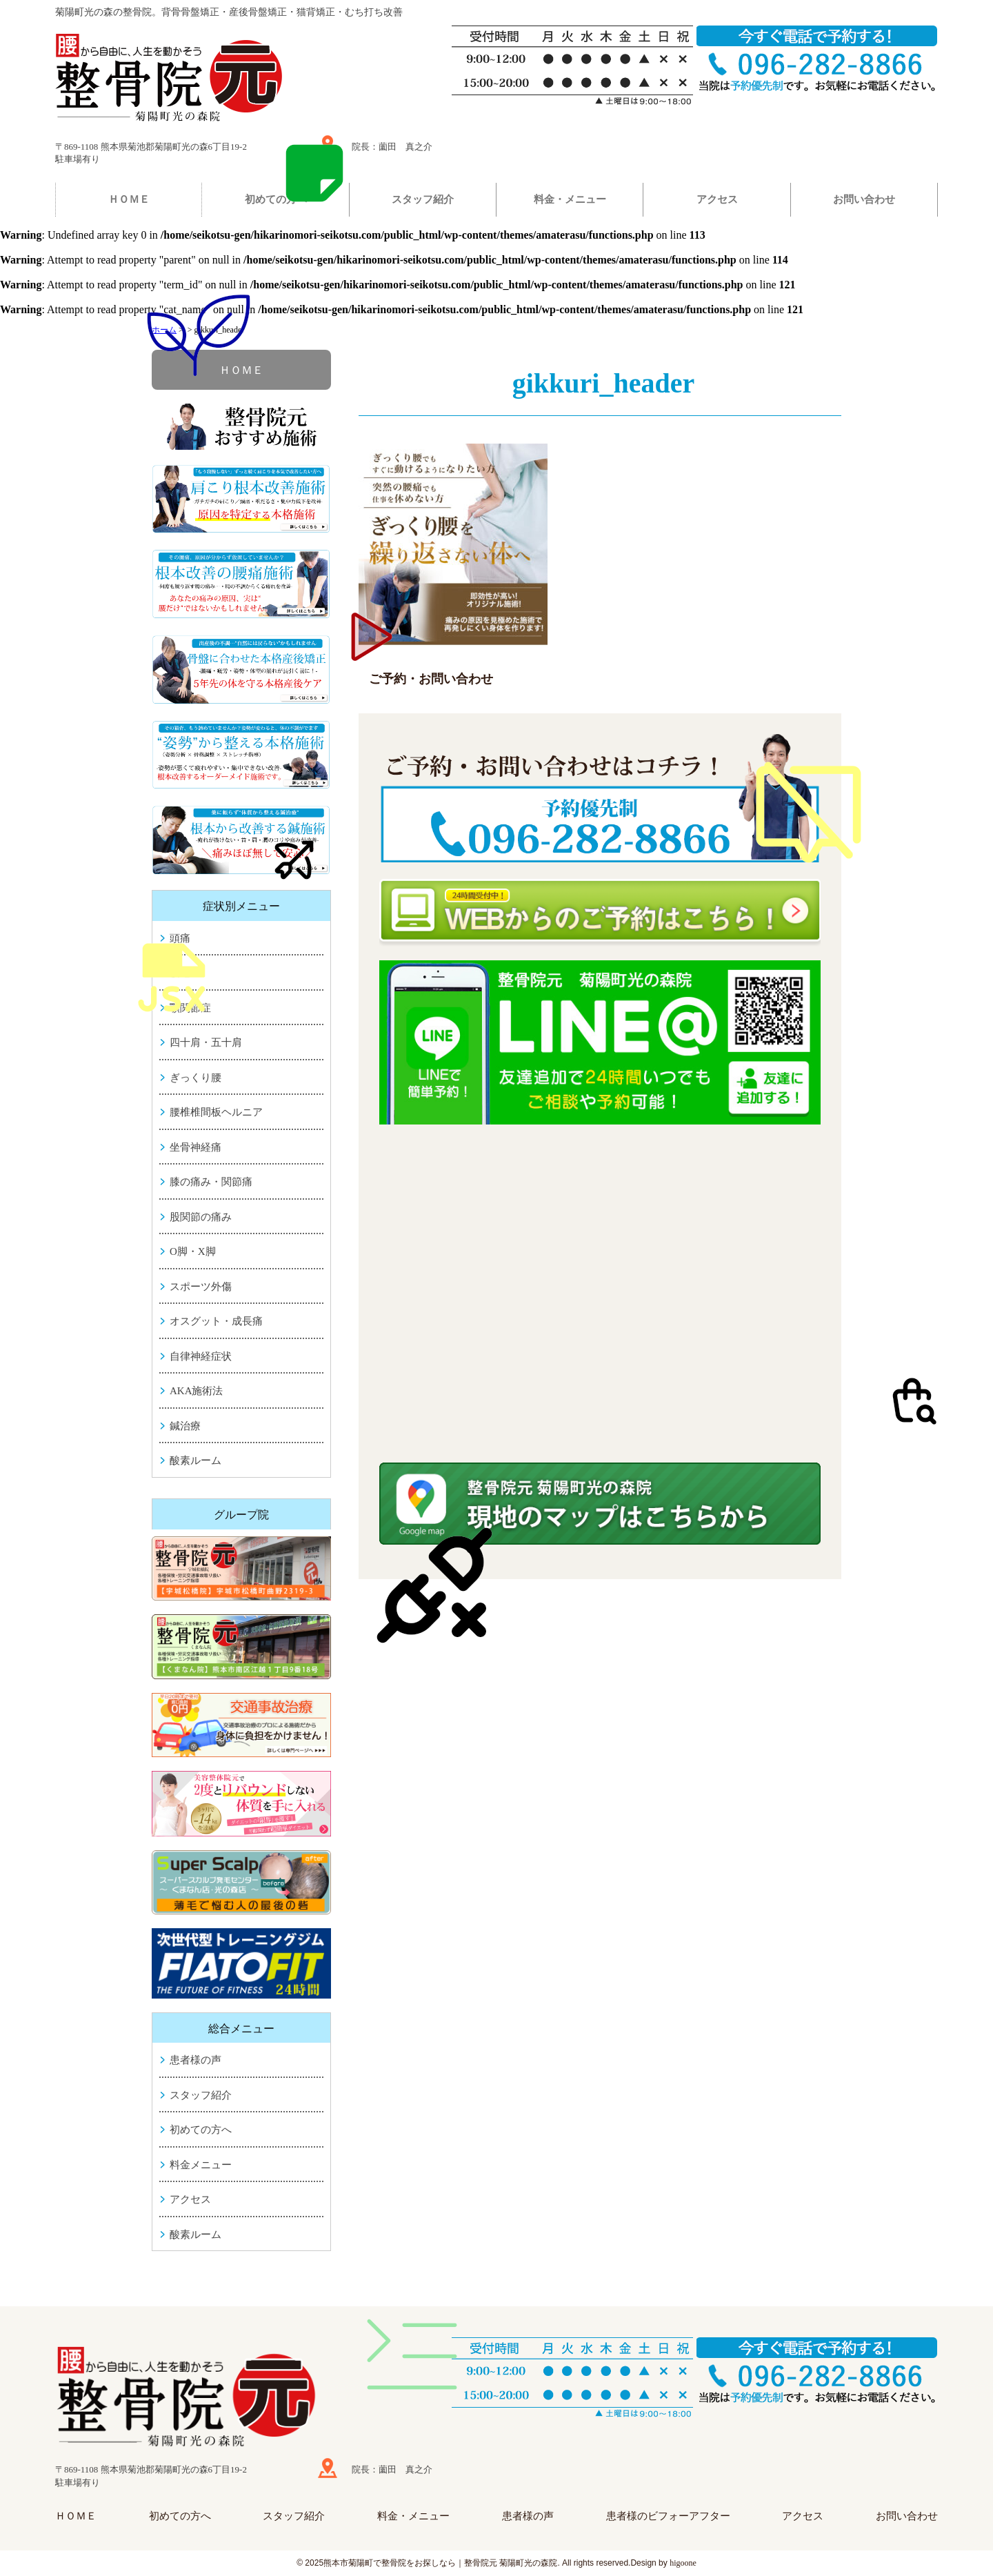  I want to click on add a new sticky note, so click(314, 173).